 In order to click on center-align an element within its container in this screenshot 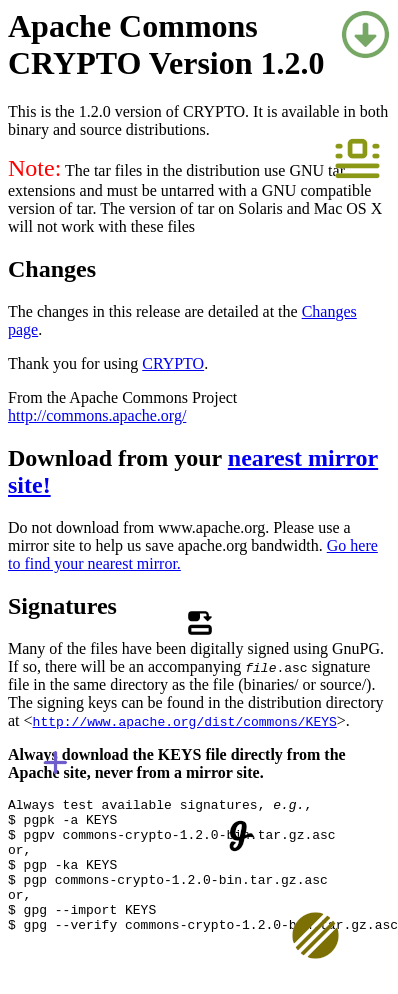, I will do `click(357, 158)`.